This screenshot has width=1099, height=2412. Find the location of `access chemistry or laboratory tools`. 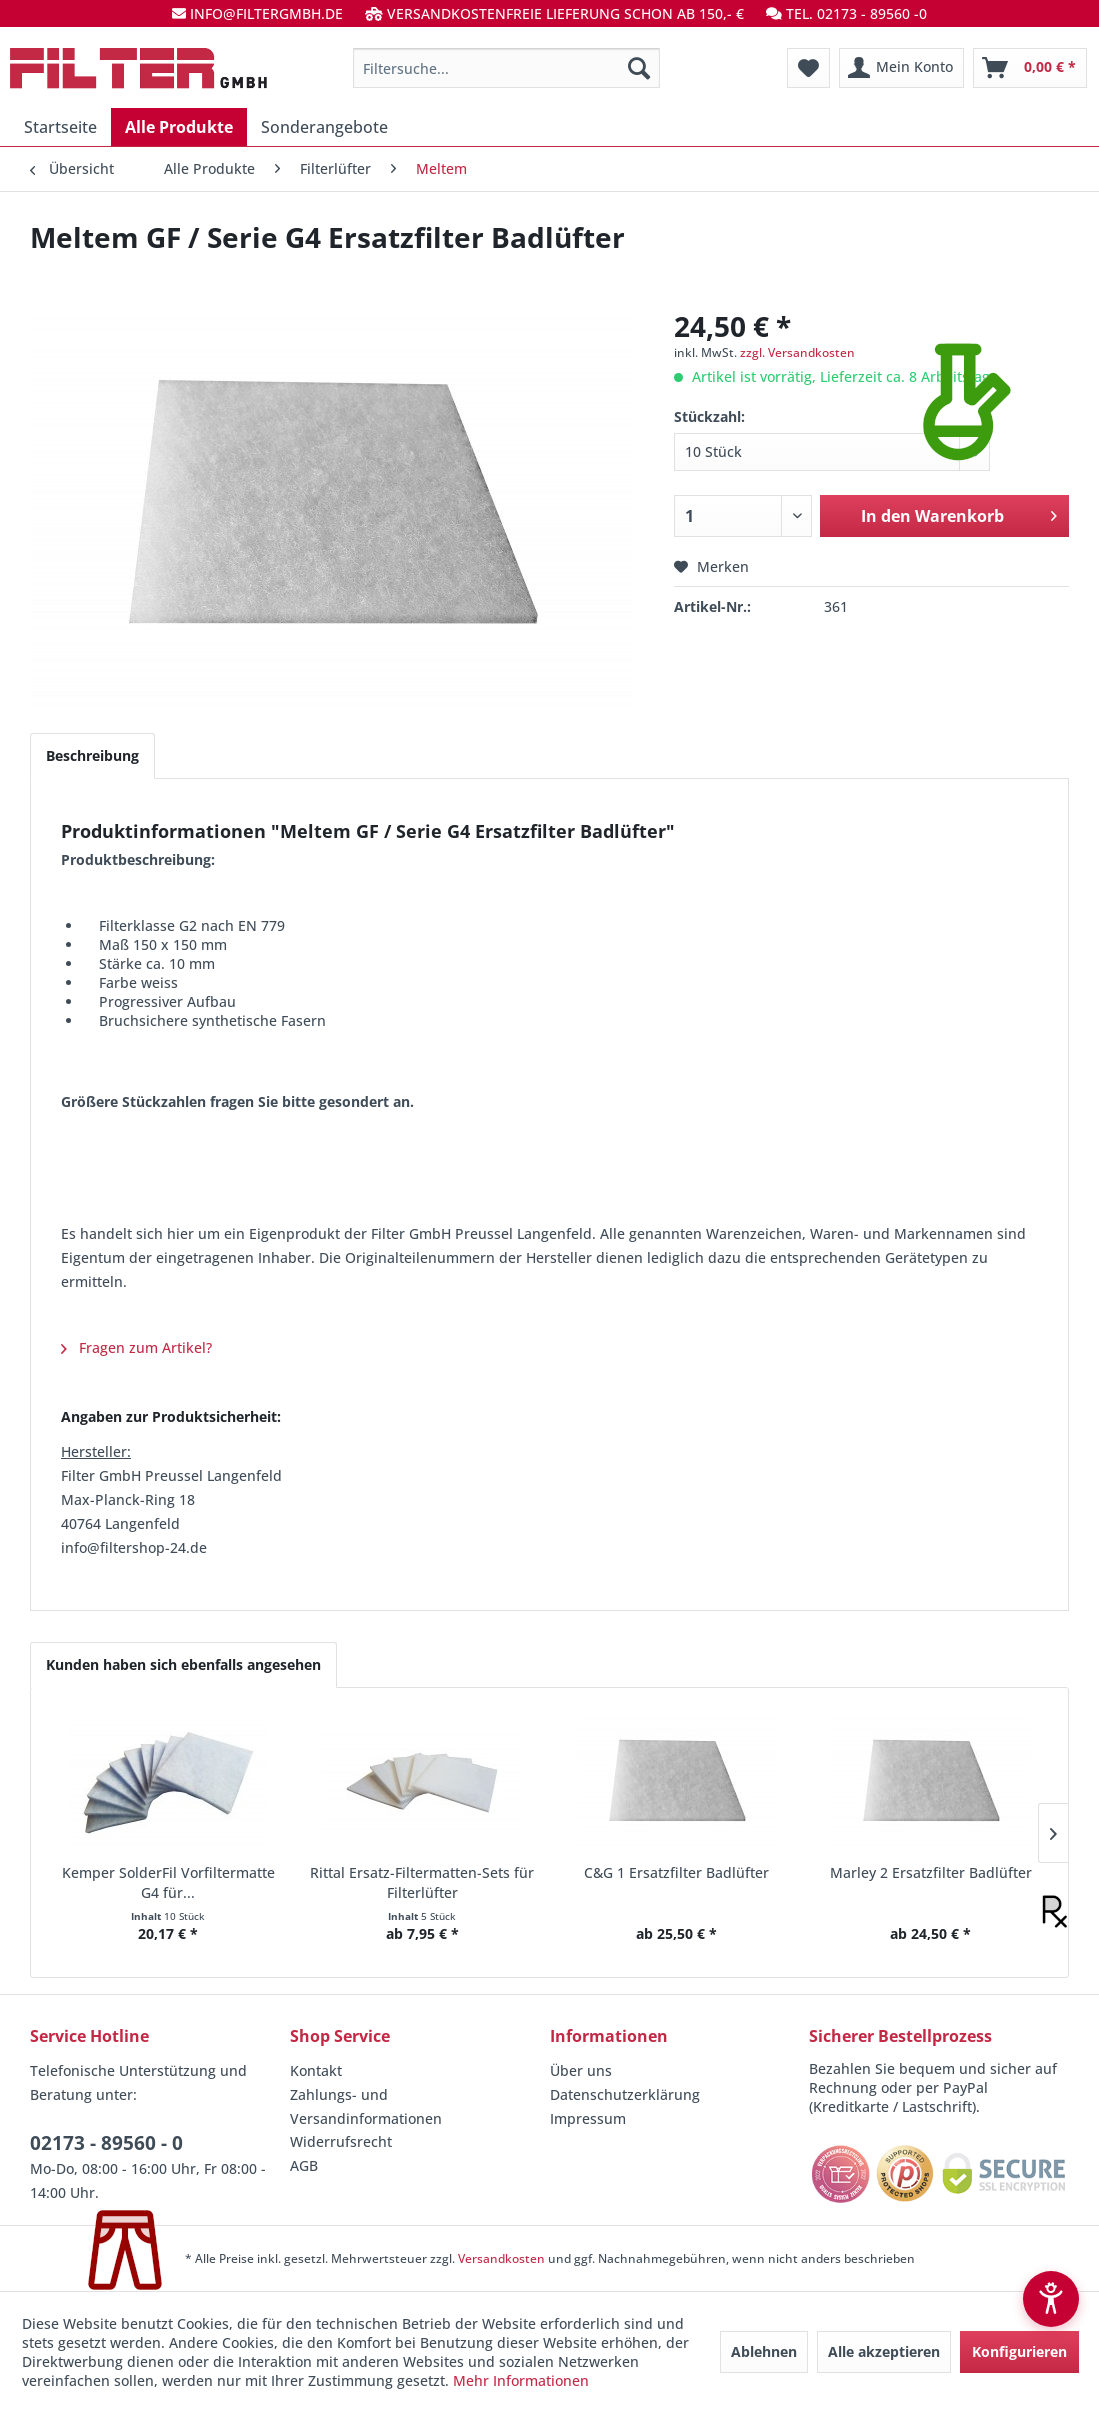

access chemistry or laboratory tools is located at coordinates (964, 402).